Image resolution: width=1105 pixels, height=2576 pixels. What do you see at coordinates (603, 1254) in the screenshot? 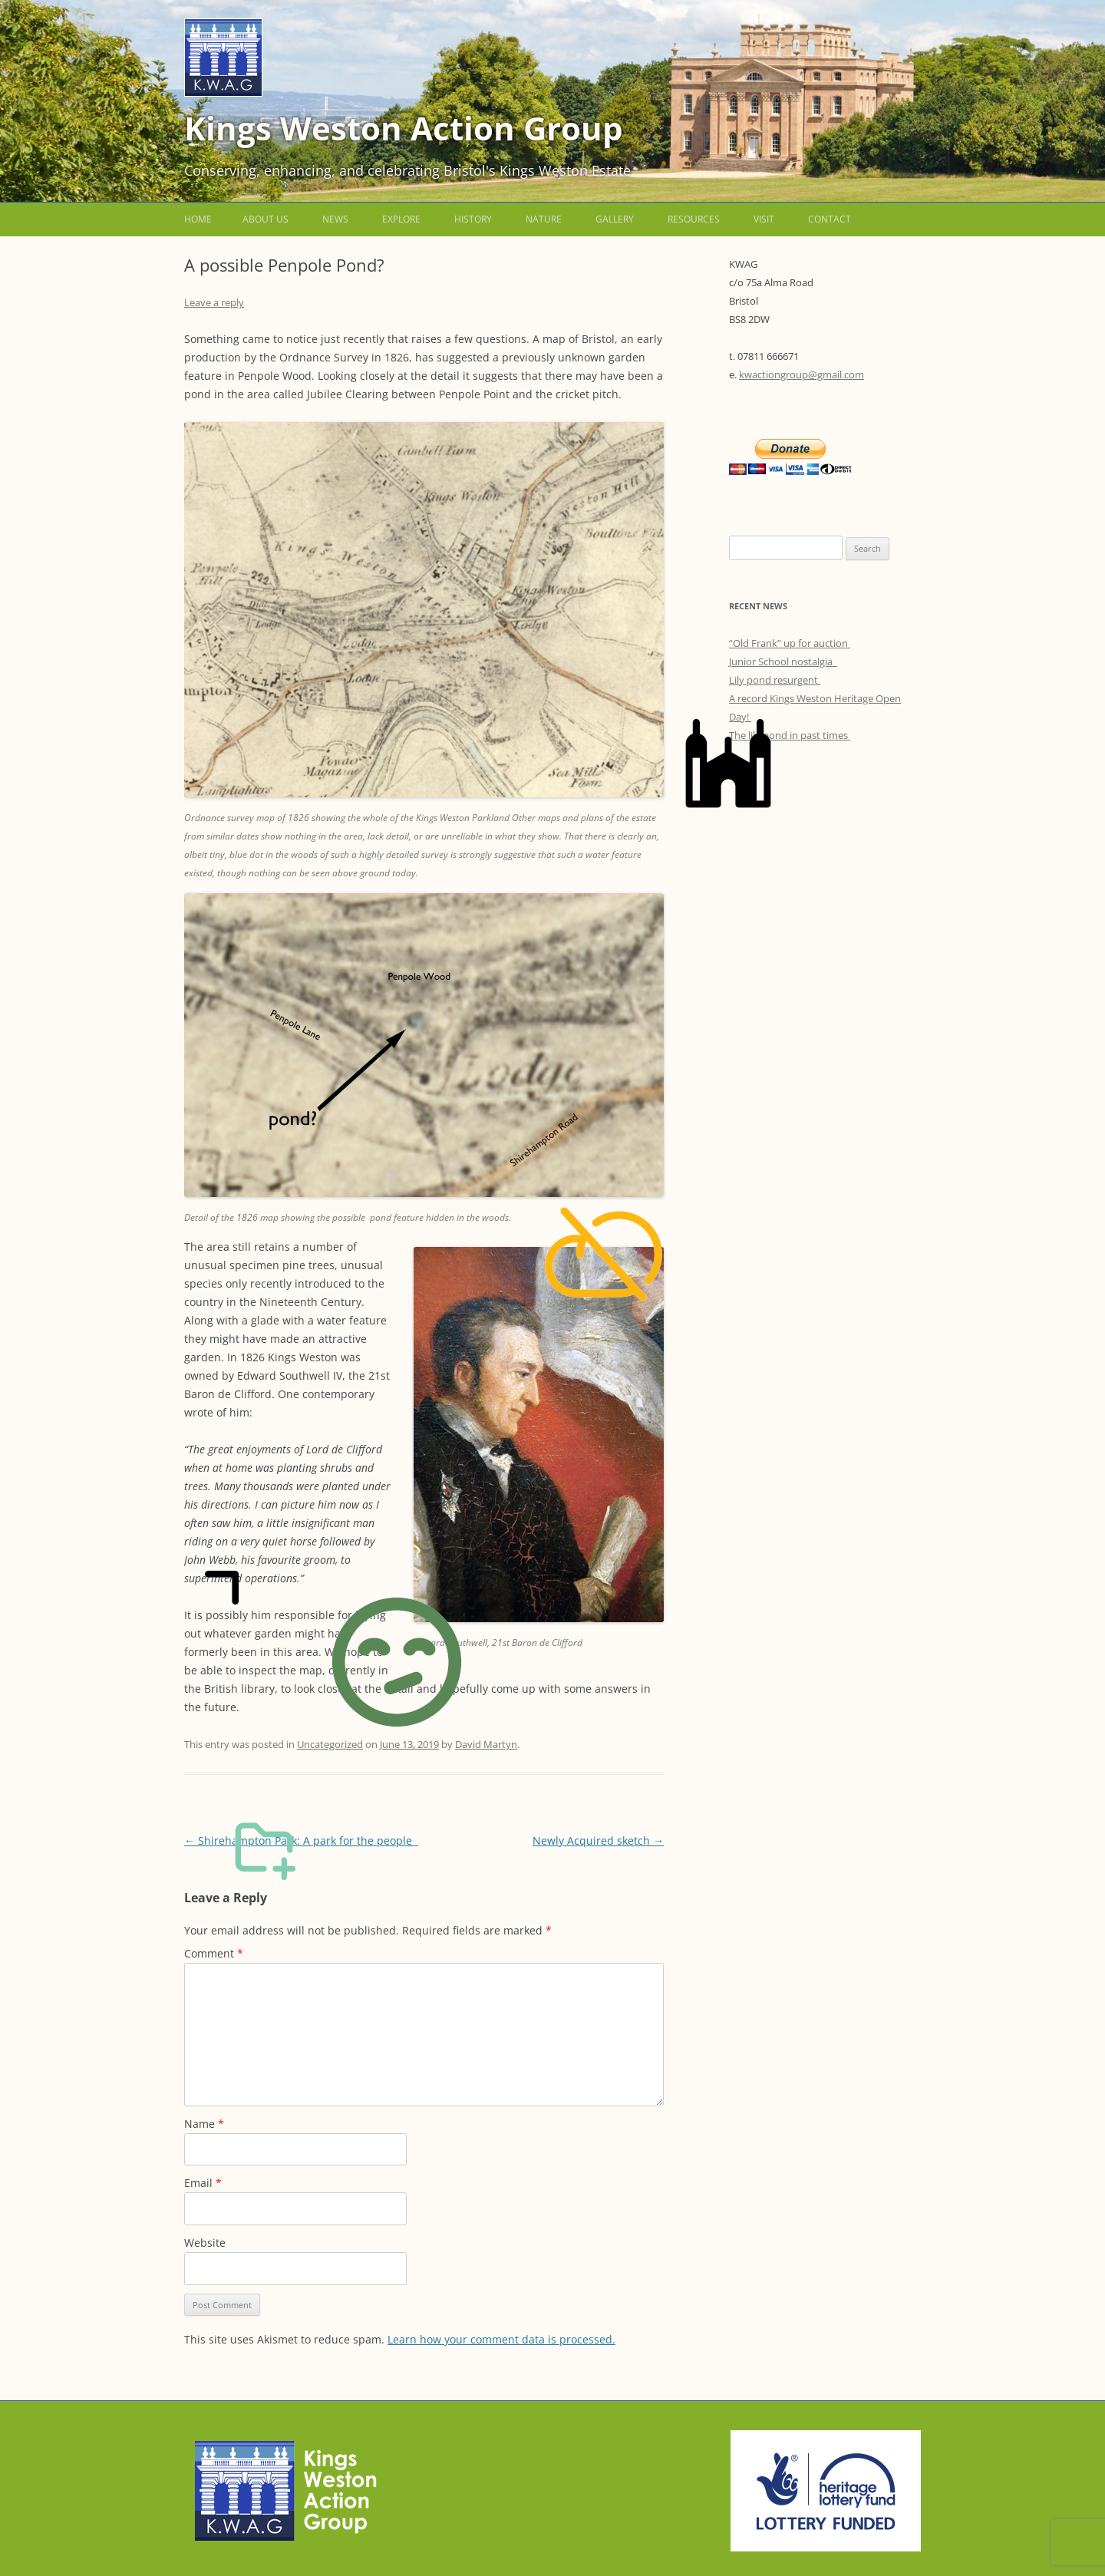
I see `indicates cloud sync is disabled` at bounding box center [603, 1254].